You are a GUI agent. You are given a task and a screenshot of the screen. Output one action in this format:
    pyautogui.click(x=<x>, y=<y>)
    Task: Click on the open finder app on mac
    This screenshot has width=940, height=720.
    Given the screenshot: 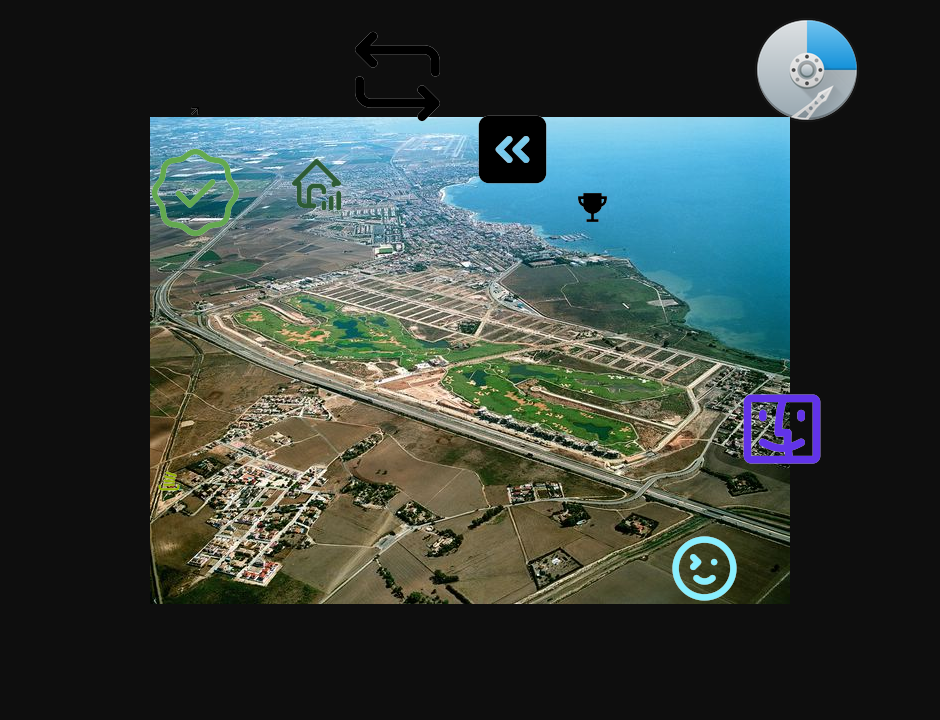 What is the action you would take?
    pyautogui.click(x=782, y=429)
    